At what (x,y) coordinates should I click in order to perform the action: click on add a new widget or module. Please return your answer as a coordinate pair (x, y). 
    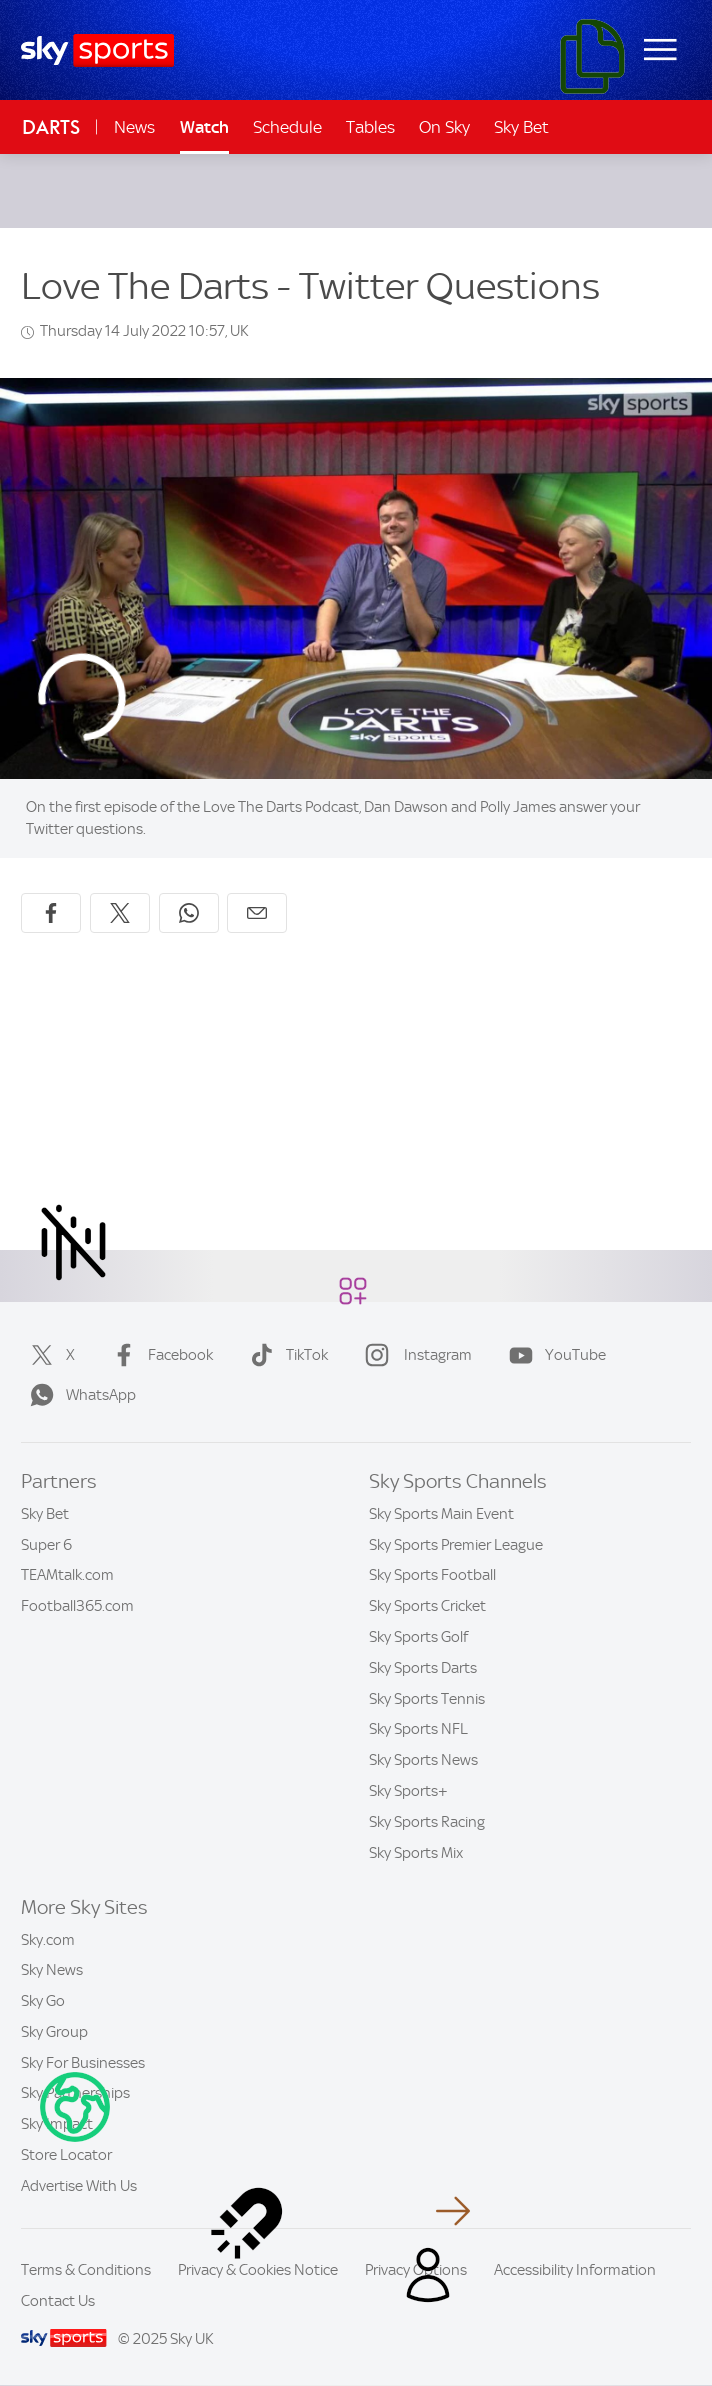
    Looking at the image, I should click on (353, 1291).